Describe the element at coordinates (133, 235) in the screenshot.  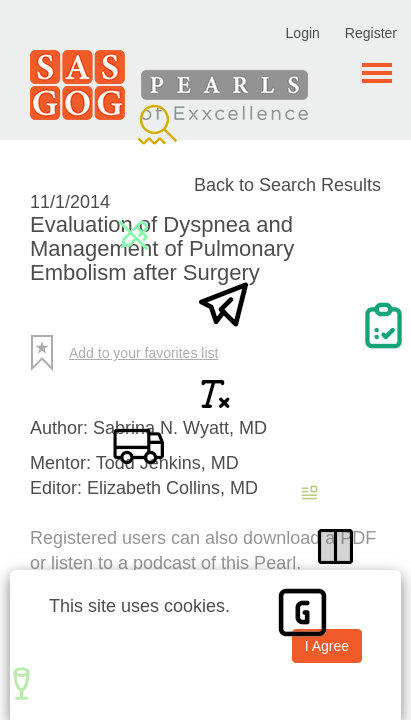
I see `editing disabled` at that location.